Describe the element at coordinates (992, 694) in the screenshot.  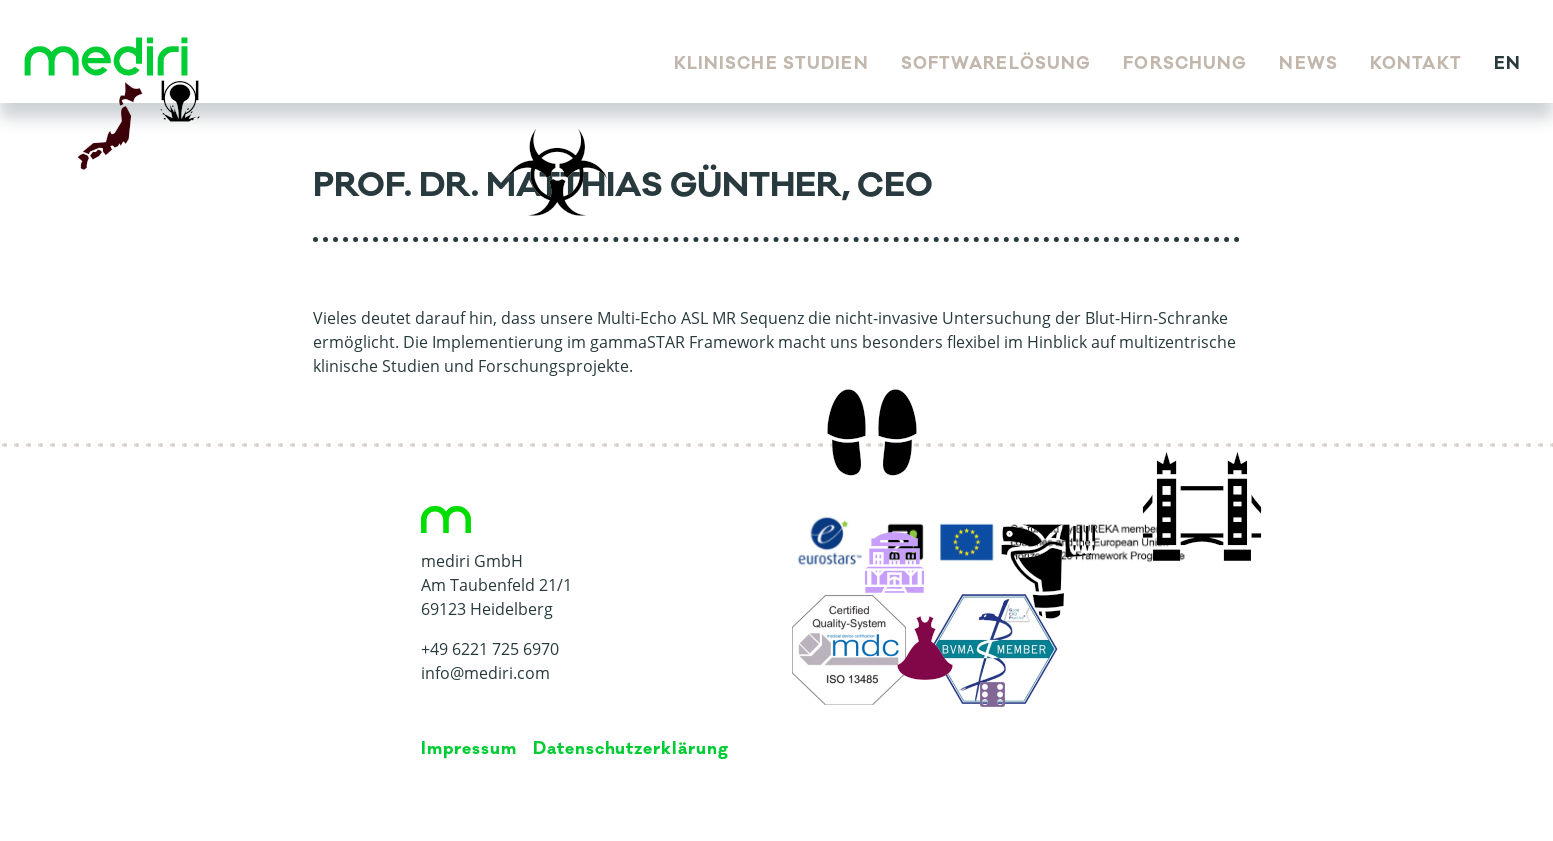
I see `roll the dice in a game` at that location.